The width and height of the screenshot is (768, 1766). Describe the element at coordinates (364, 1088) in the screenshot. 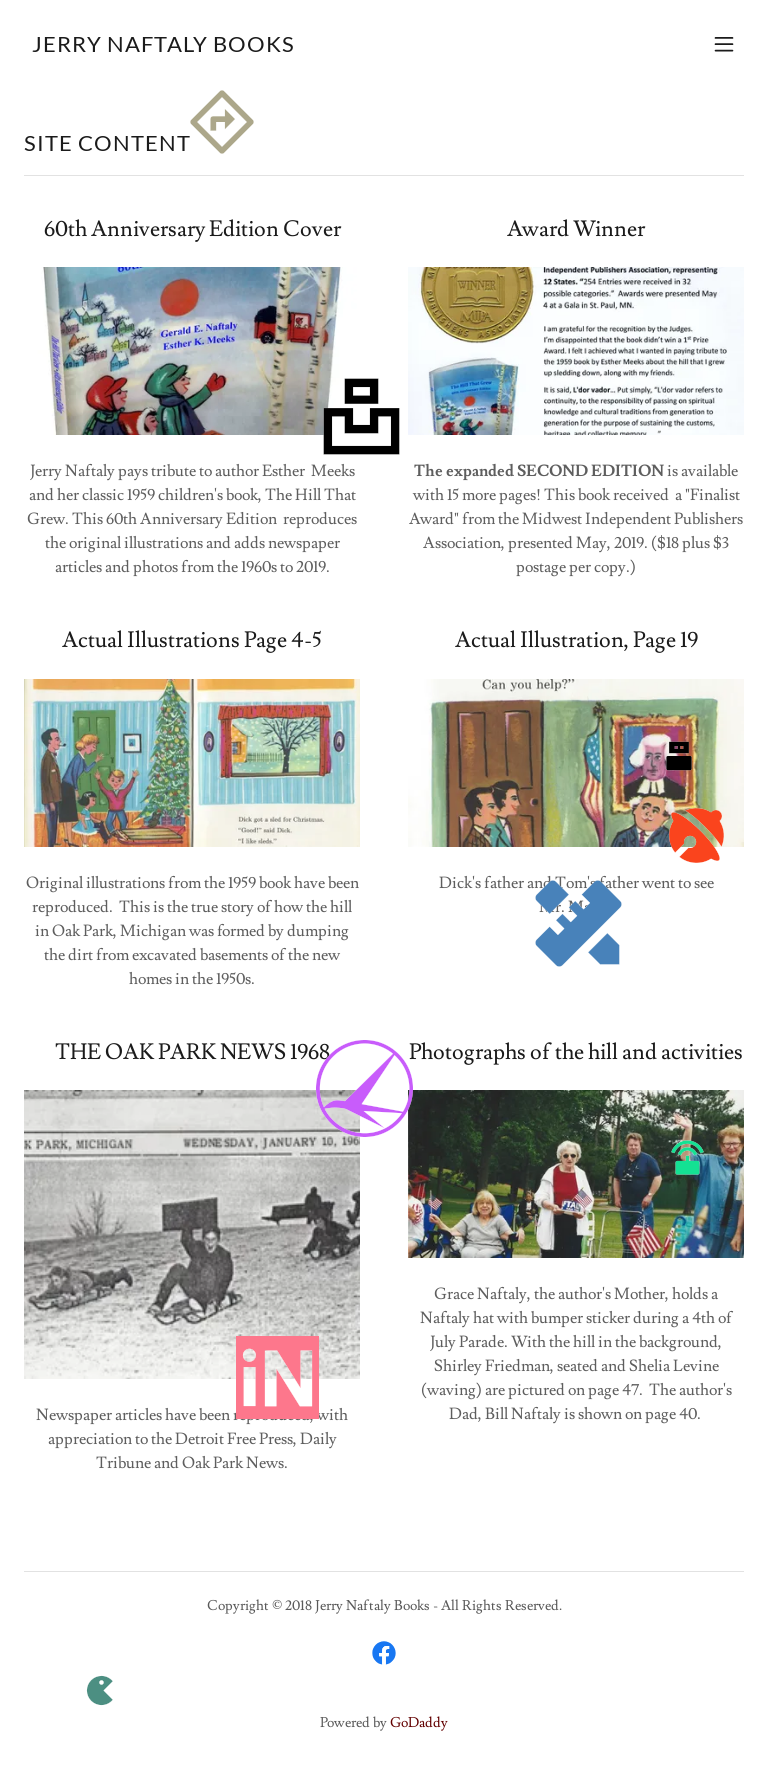

I see `tarom romanian airline logo` at that location.